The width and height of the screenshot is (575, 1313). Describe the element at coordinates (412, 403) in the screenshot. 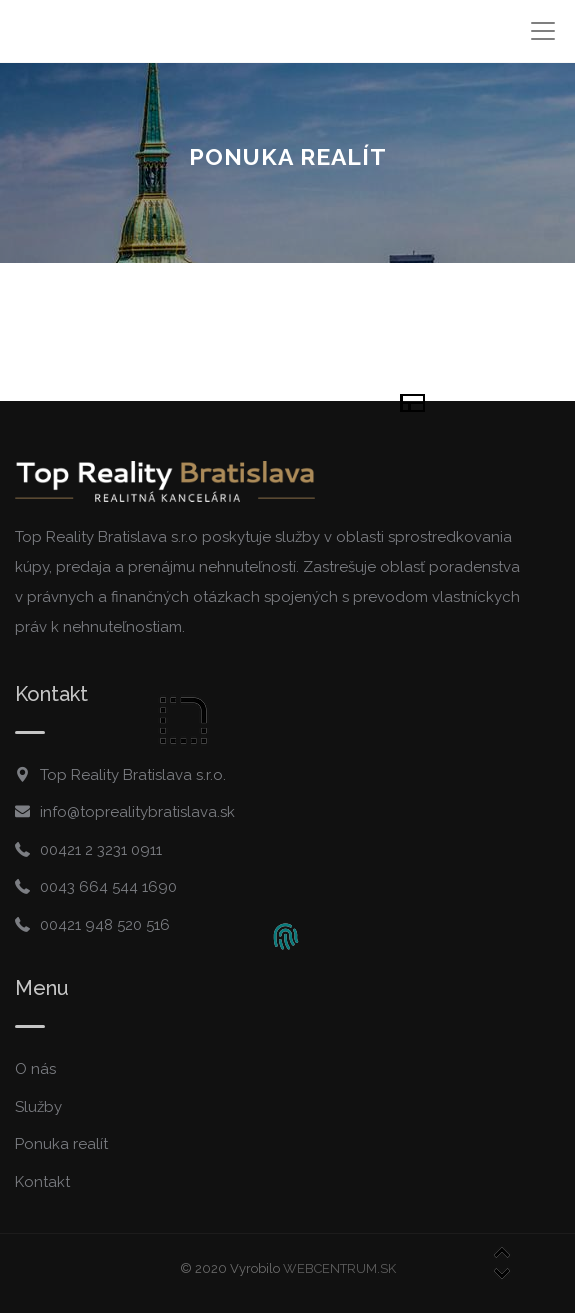

I see `switch to compact view layout` at that location.